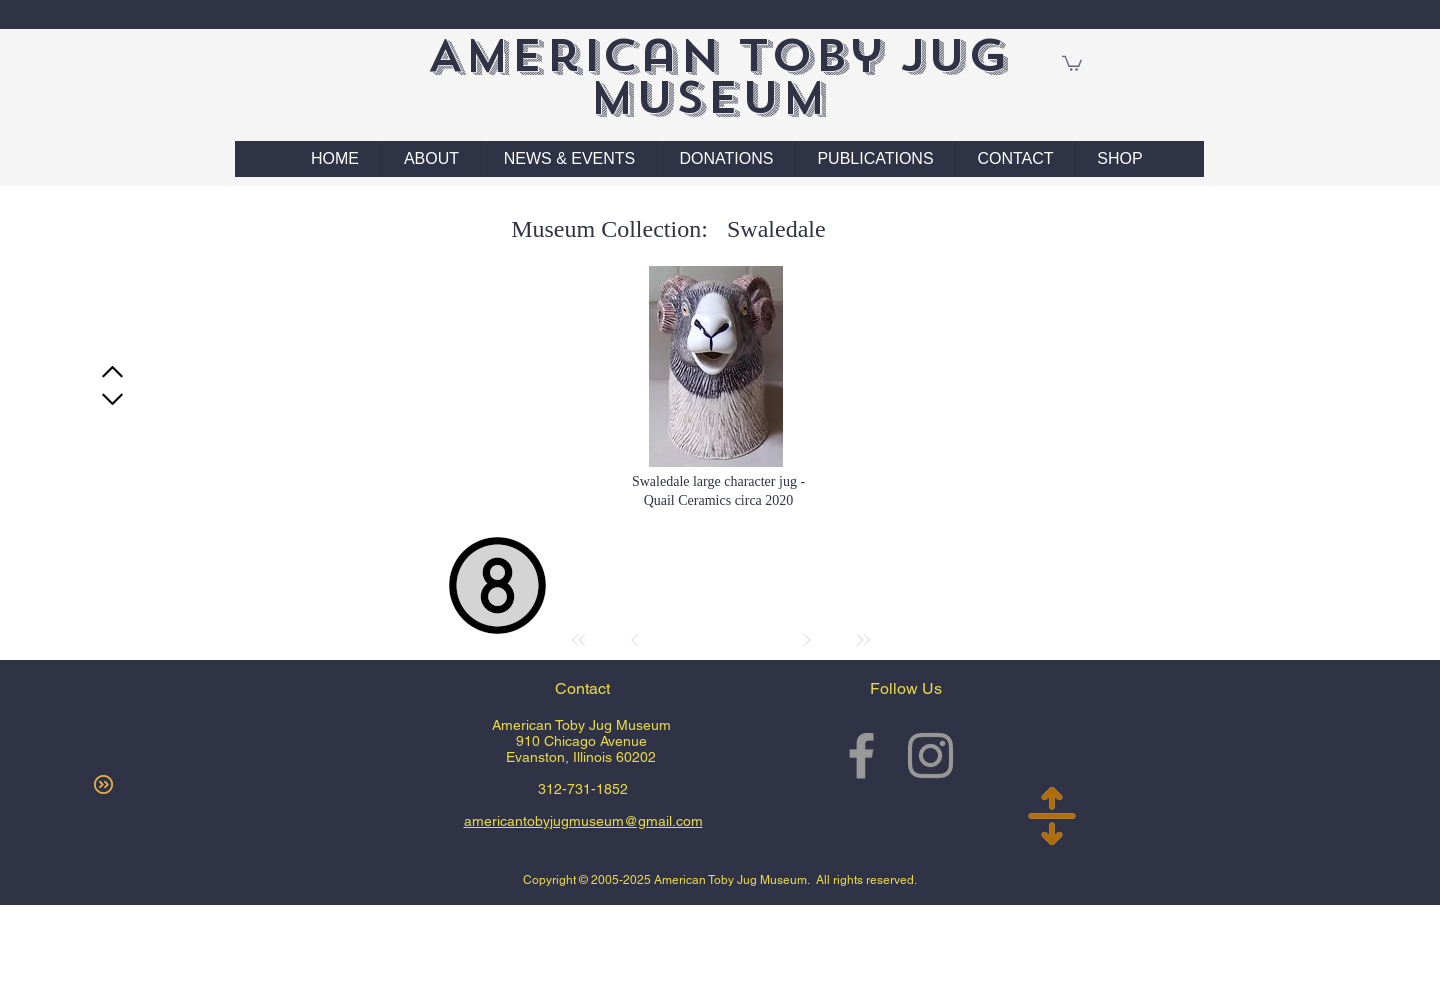  What do you see at coordinates (112, 385) in the screenshot?
I see `expand or collapse a dropdown menu` at bounding box center [112, 385].